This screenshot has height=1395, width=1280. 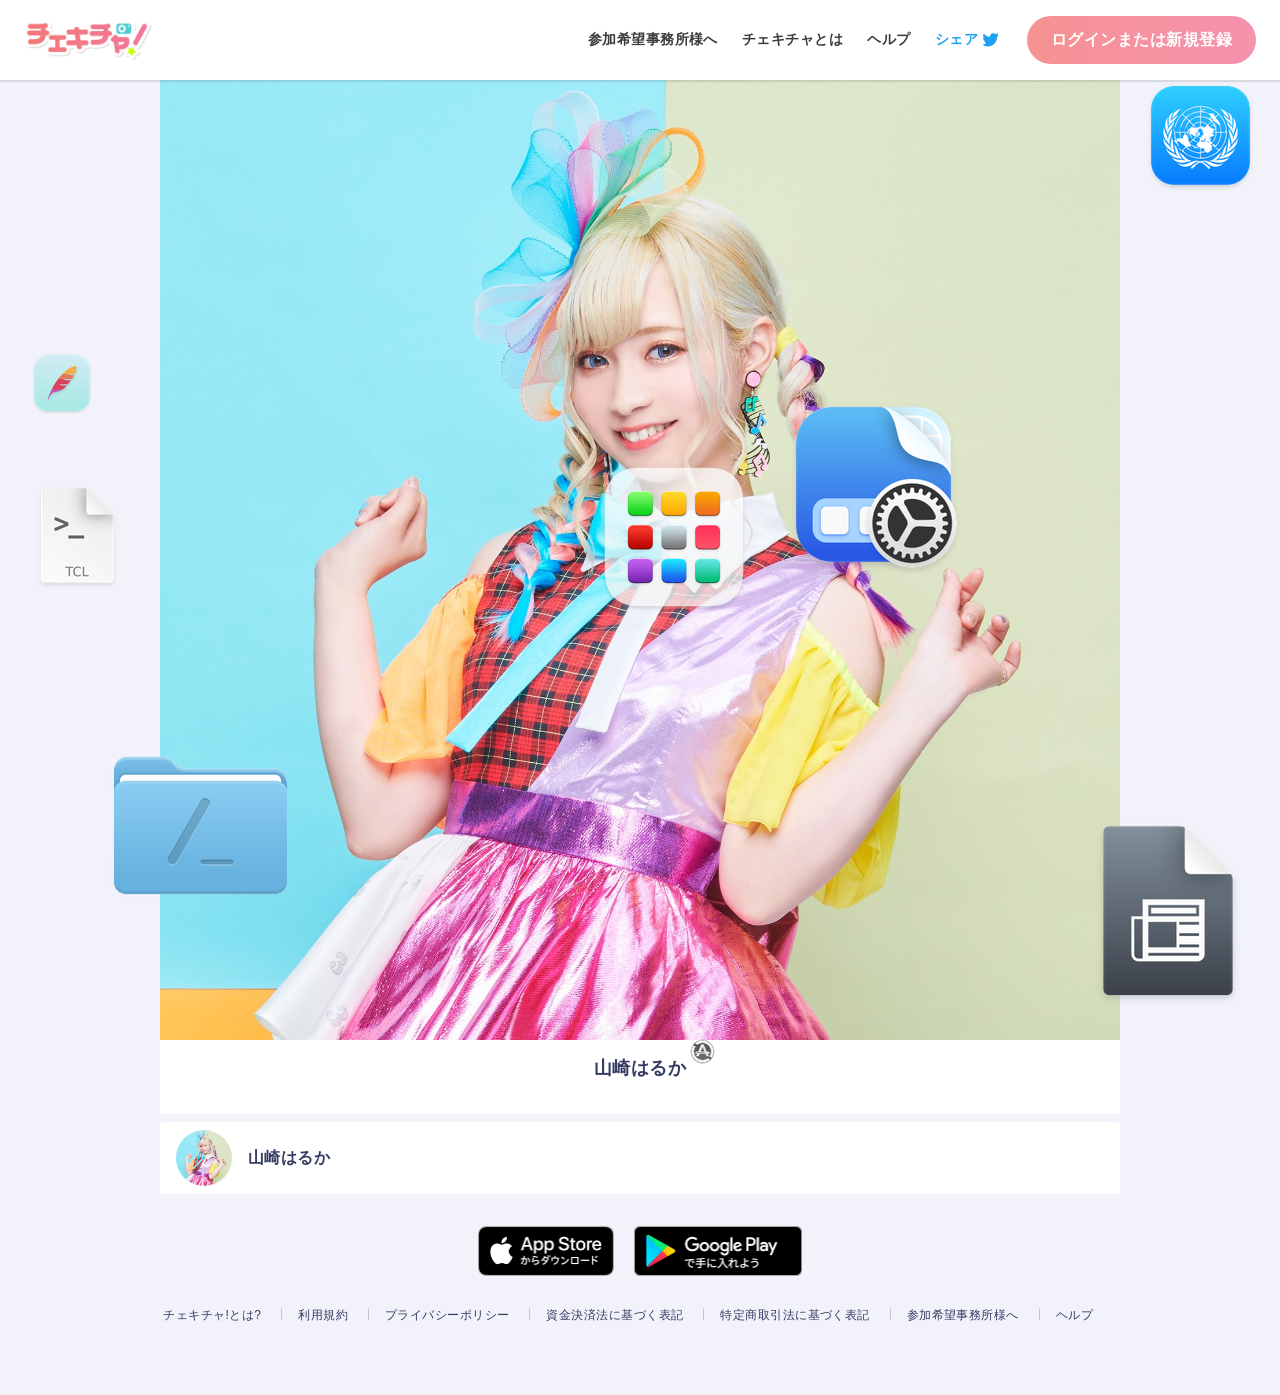 What do you see at coordinates (62, 383) in the screenshot?
I see `launch apache jmeter application` at bounding box center [62, 383].